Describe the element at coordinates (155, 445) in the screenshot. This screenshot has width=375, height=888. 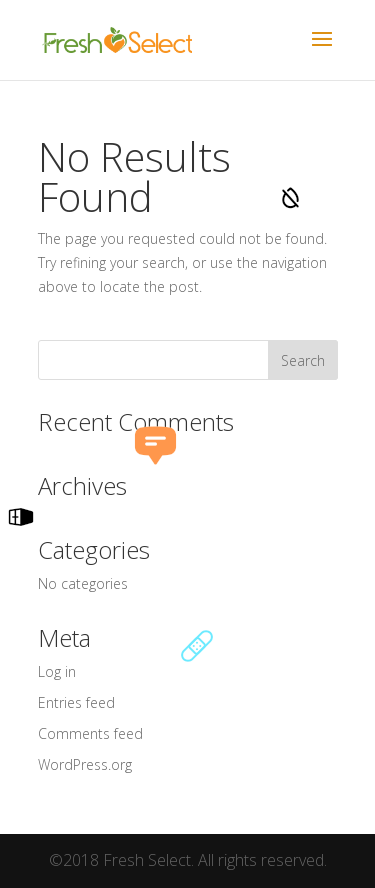
I see `open chat or messaging` at that location.